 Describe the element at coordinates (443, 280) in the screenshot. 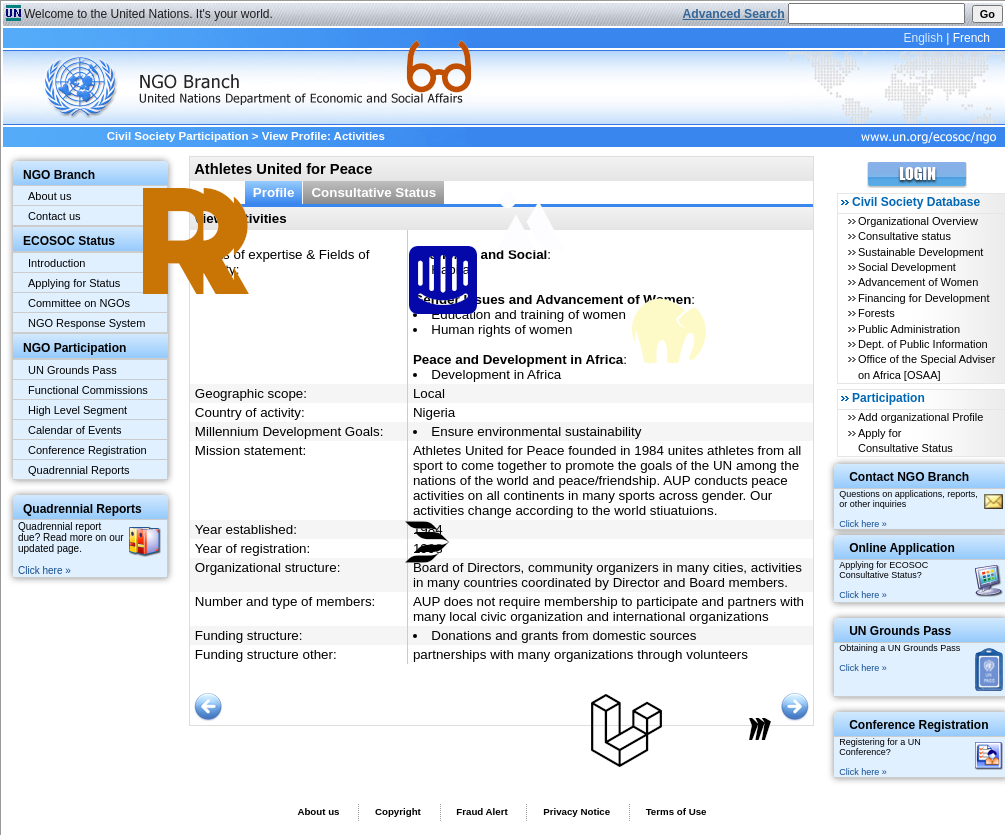

I see `open intercom chat support` at that location.